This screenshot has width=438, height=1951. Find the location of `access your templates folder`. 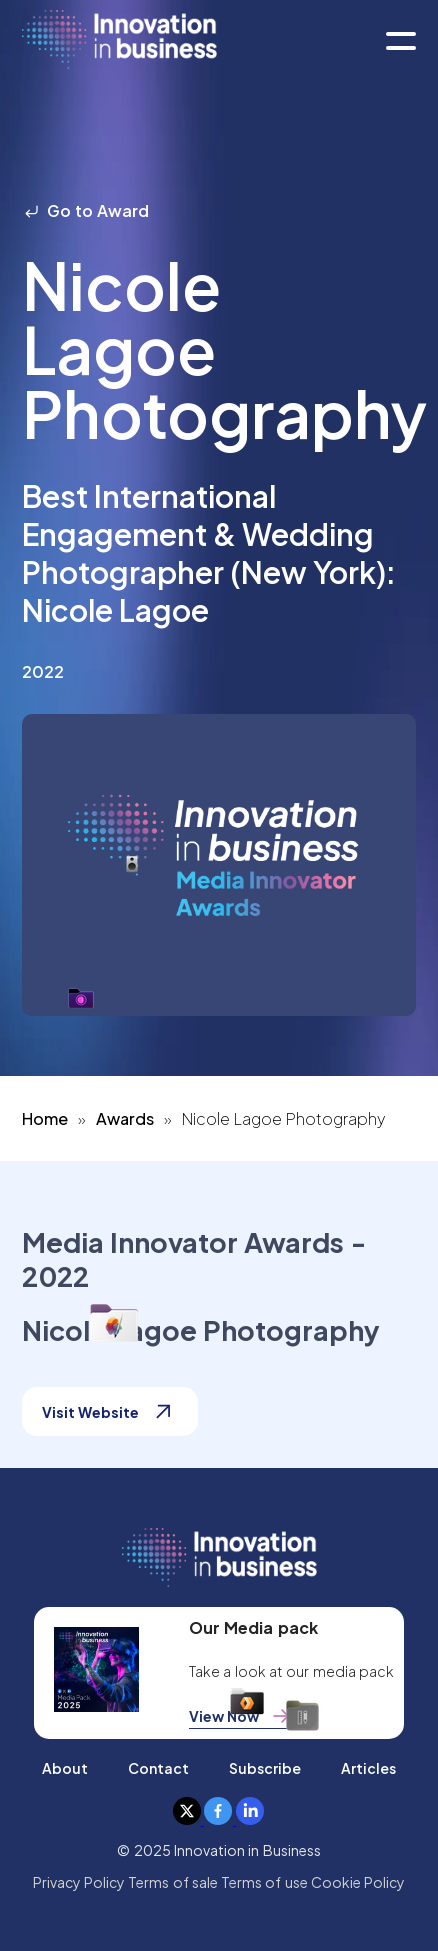

access your templates folder is located at coordinates (302, 1715).